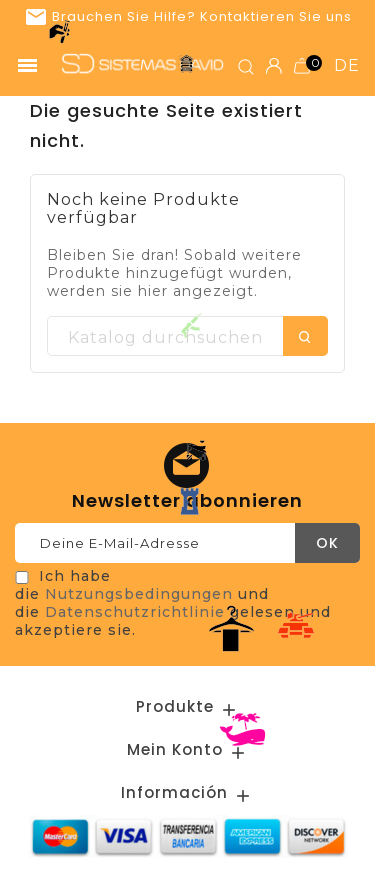  What do you see at coordinates (296, 625) in the screenshot?
I see `select tank unit in strategy game` at bounding box center [296, 625].